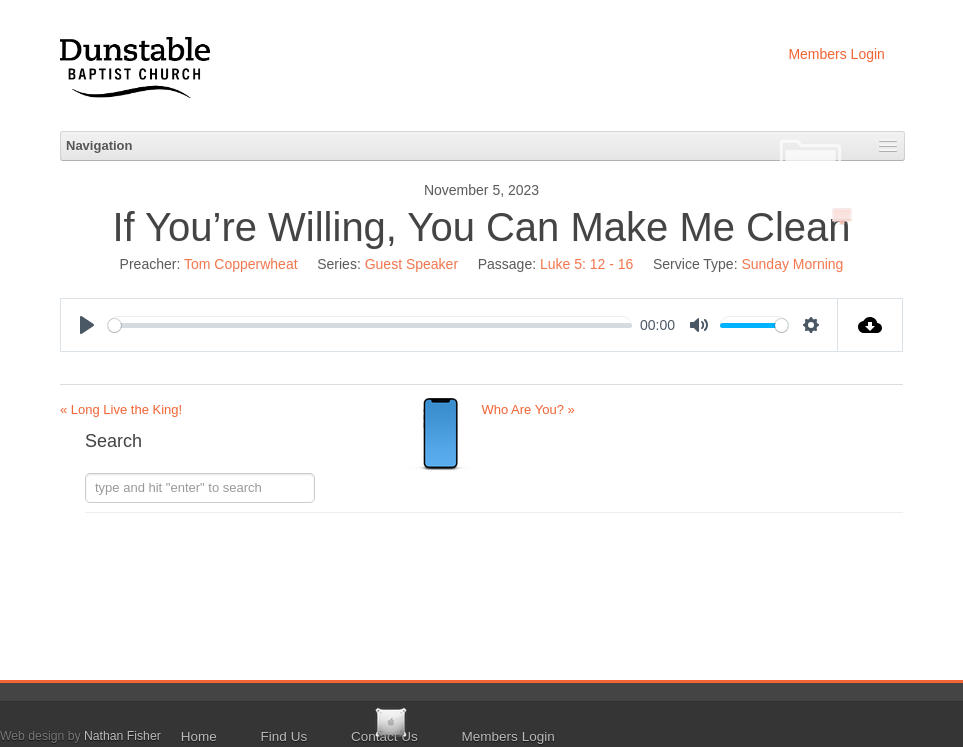 This screenshot has width=963, height=747. I want to click on access your iMovie media library, so click(810, 163).